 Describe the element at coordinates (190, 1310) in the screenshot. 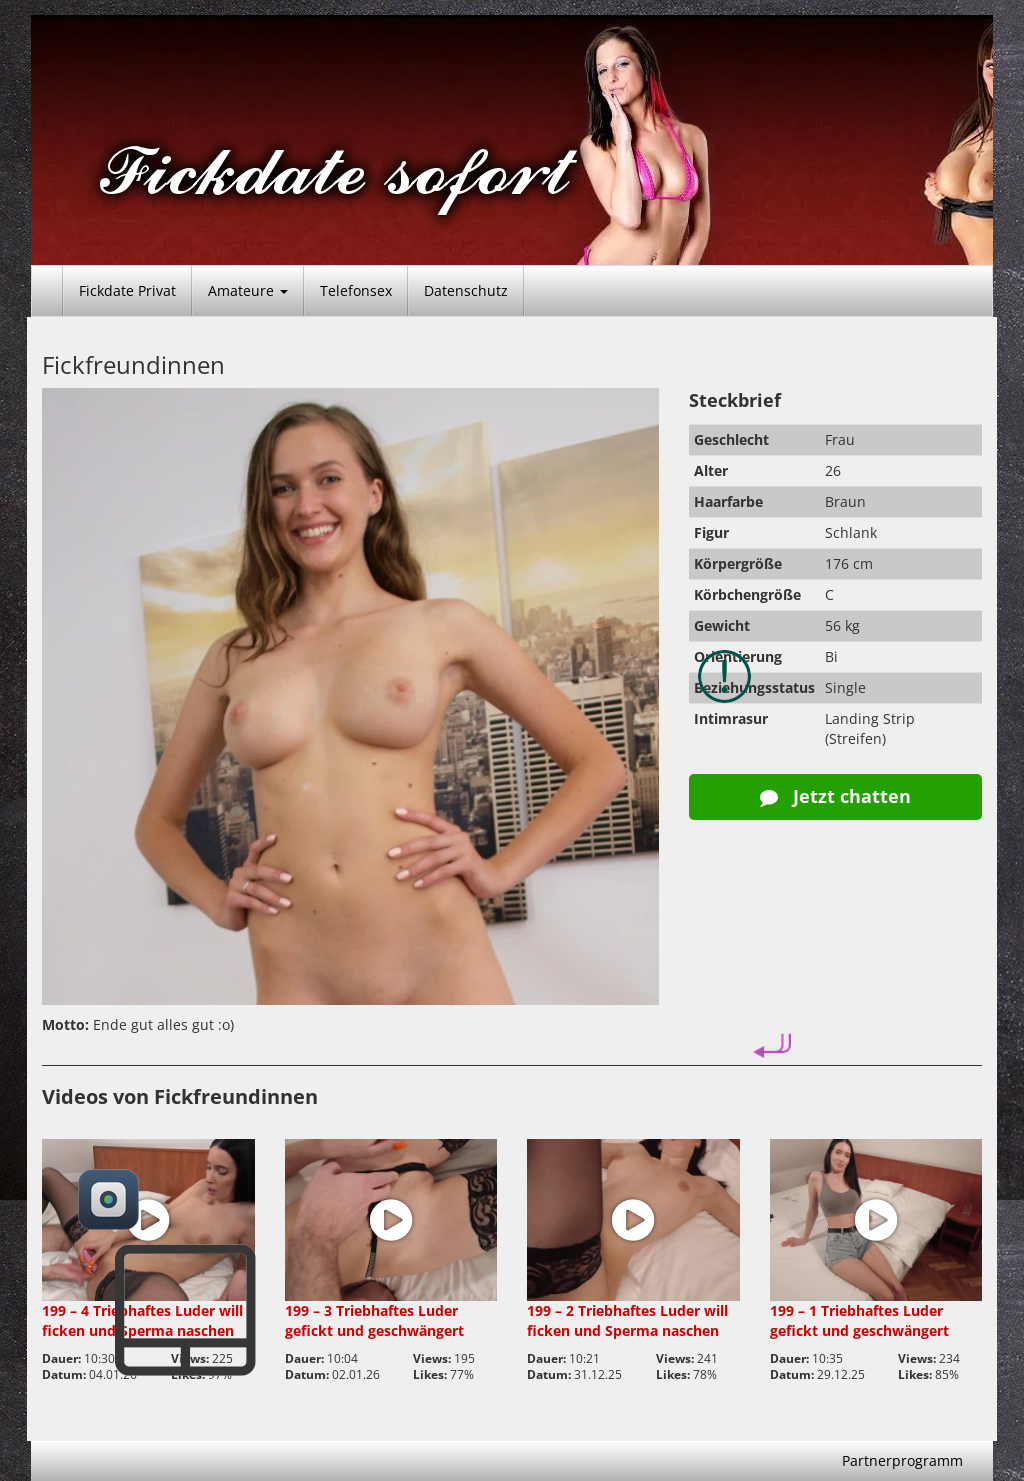

I see `touchpad or trackpad input device` at that location.